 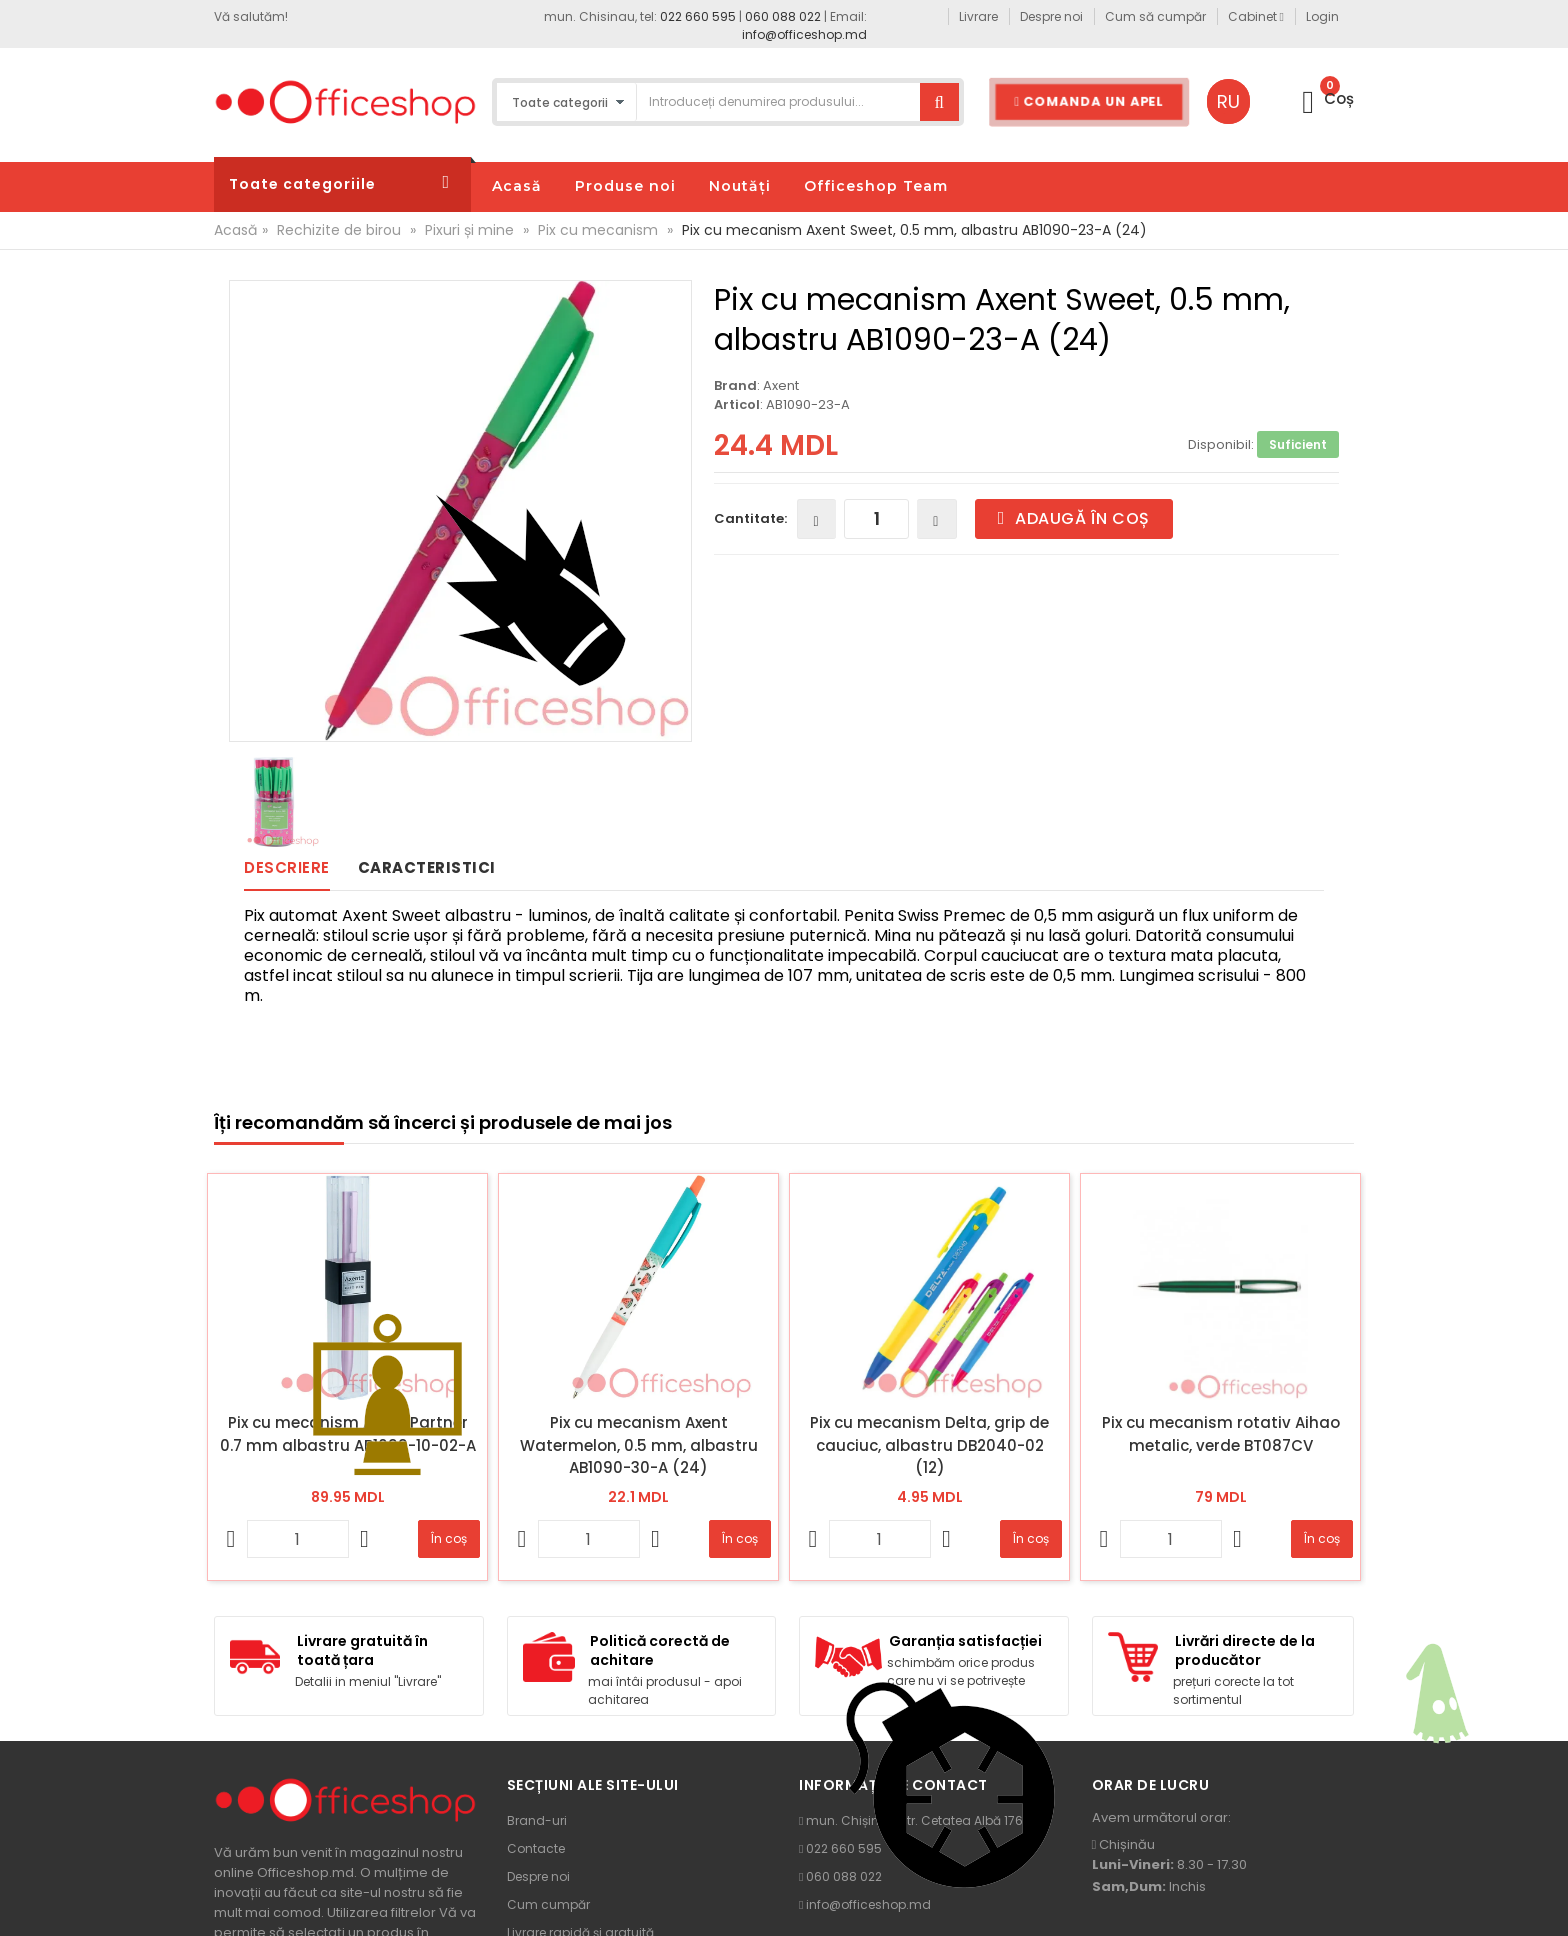 I want to click on select cultist character class, so click(x=1437, y=1693).